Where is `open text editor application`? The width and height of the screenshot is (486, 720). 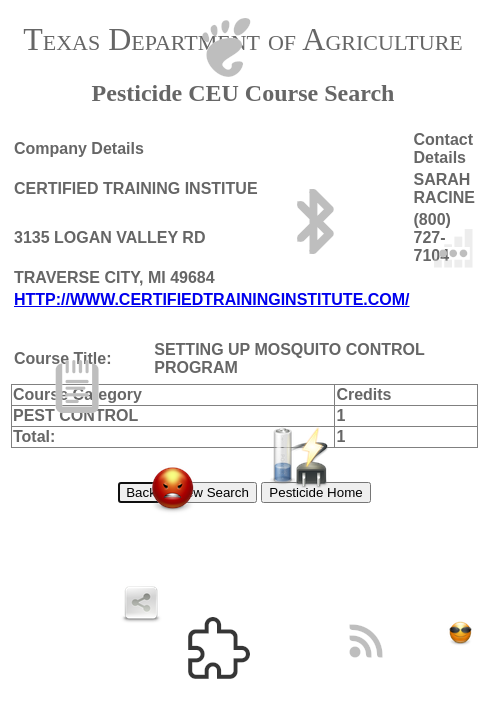 open text editor application is located at coordinates (75, 386).